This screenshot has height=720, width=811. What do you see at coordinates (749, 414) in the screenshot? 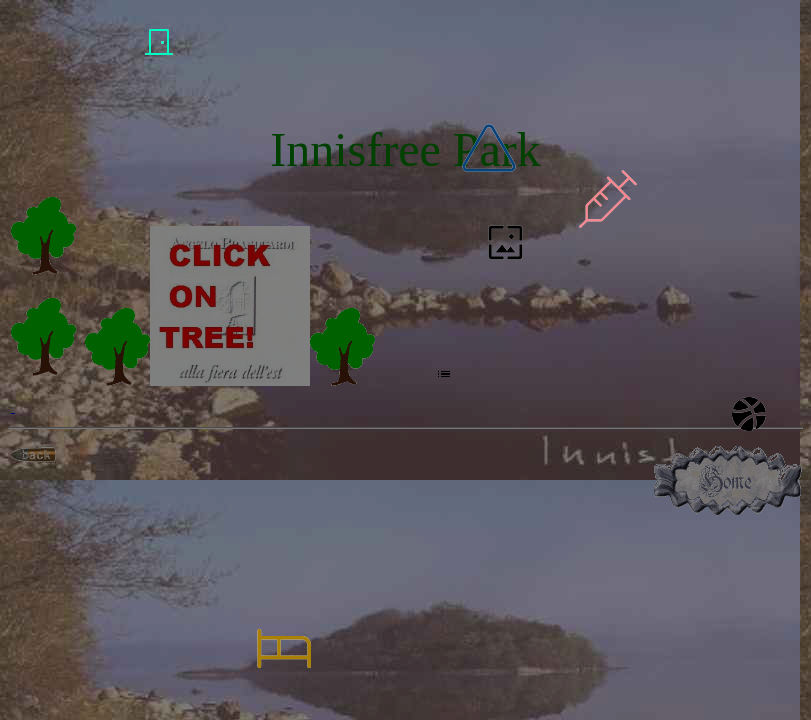
I see `visit dribbble profile or portfolio` at bounding box center [749, 414].